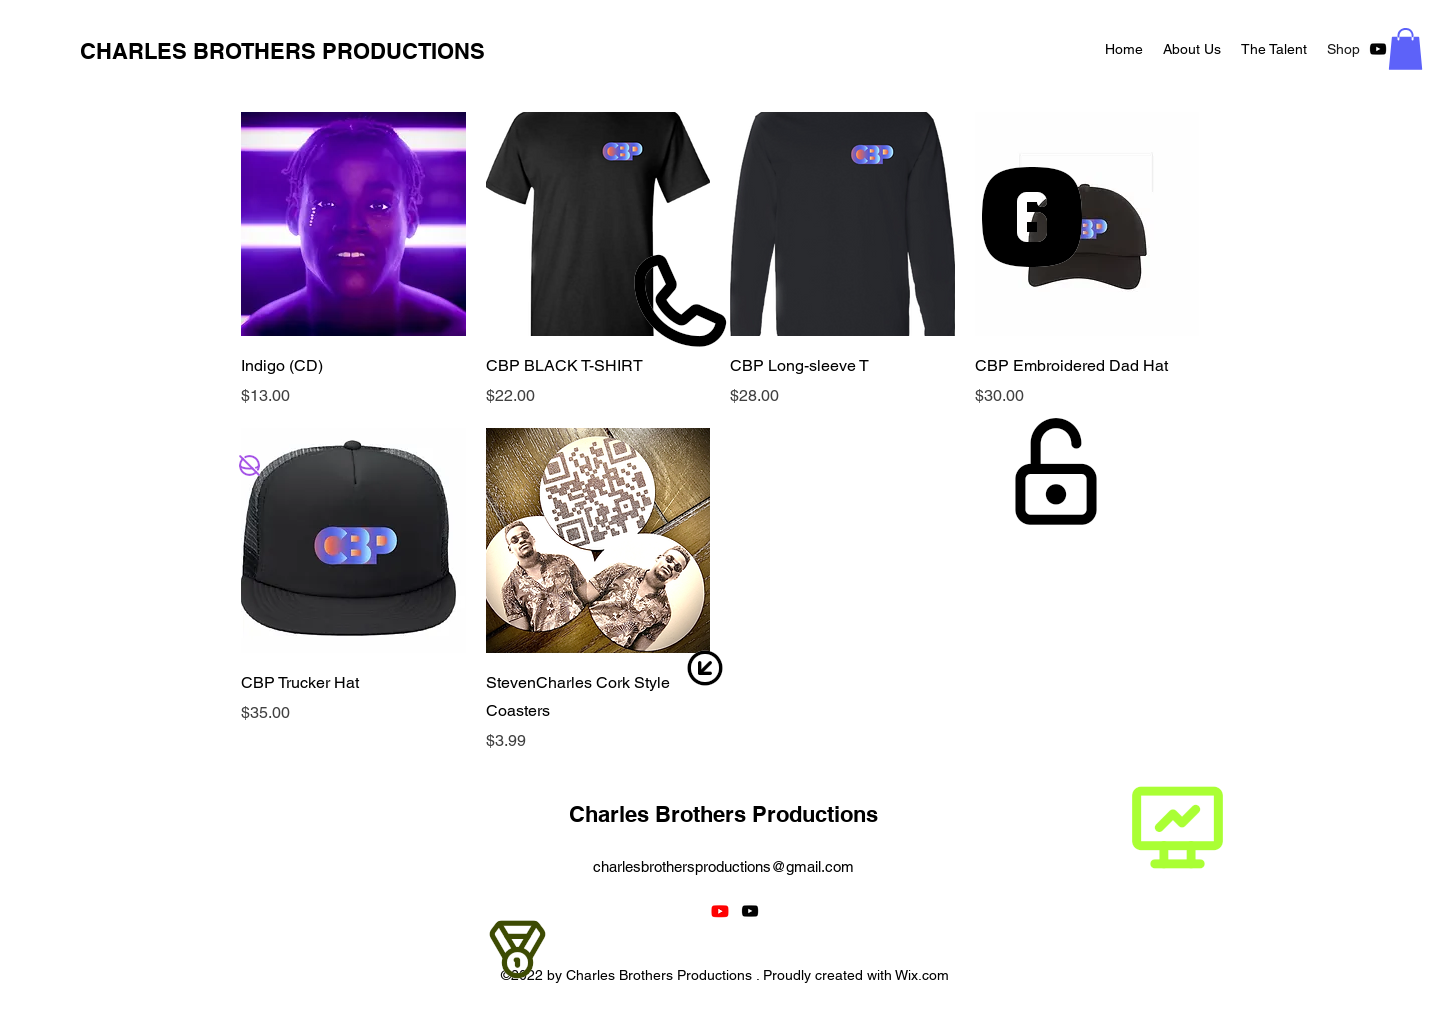 This screenshot has width=1440, height=1020. What do you see at coordinates (1177, 827) in the screenshot?
I see `view device performance analytics` at bounding box center [1177, 827].